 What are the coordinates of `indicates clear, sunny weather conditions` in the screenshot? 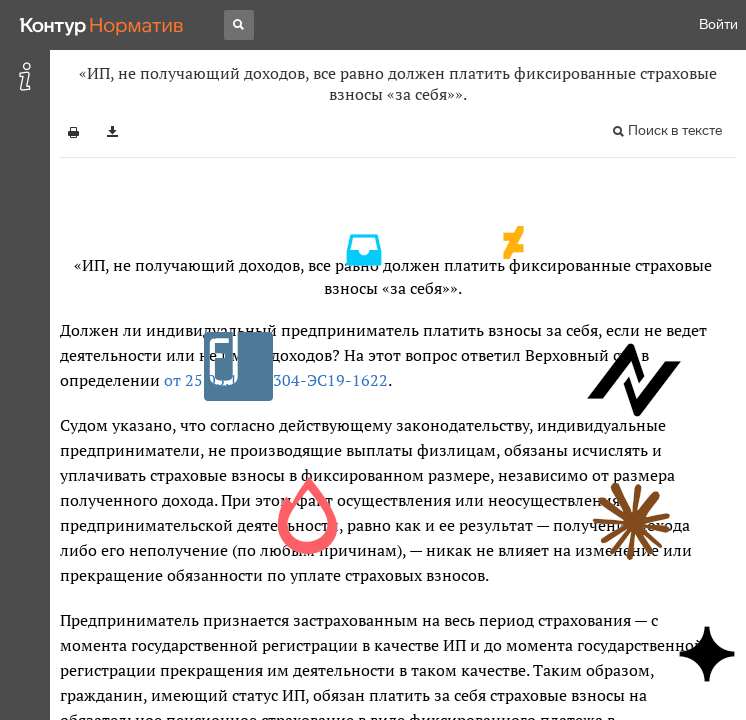 It's located at (707, 654).